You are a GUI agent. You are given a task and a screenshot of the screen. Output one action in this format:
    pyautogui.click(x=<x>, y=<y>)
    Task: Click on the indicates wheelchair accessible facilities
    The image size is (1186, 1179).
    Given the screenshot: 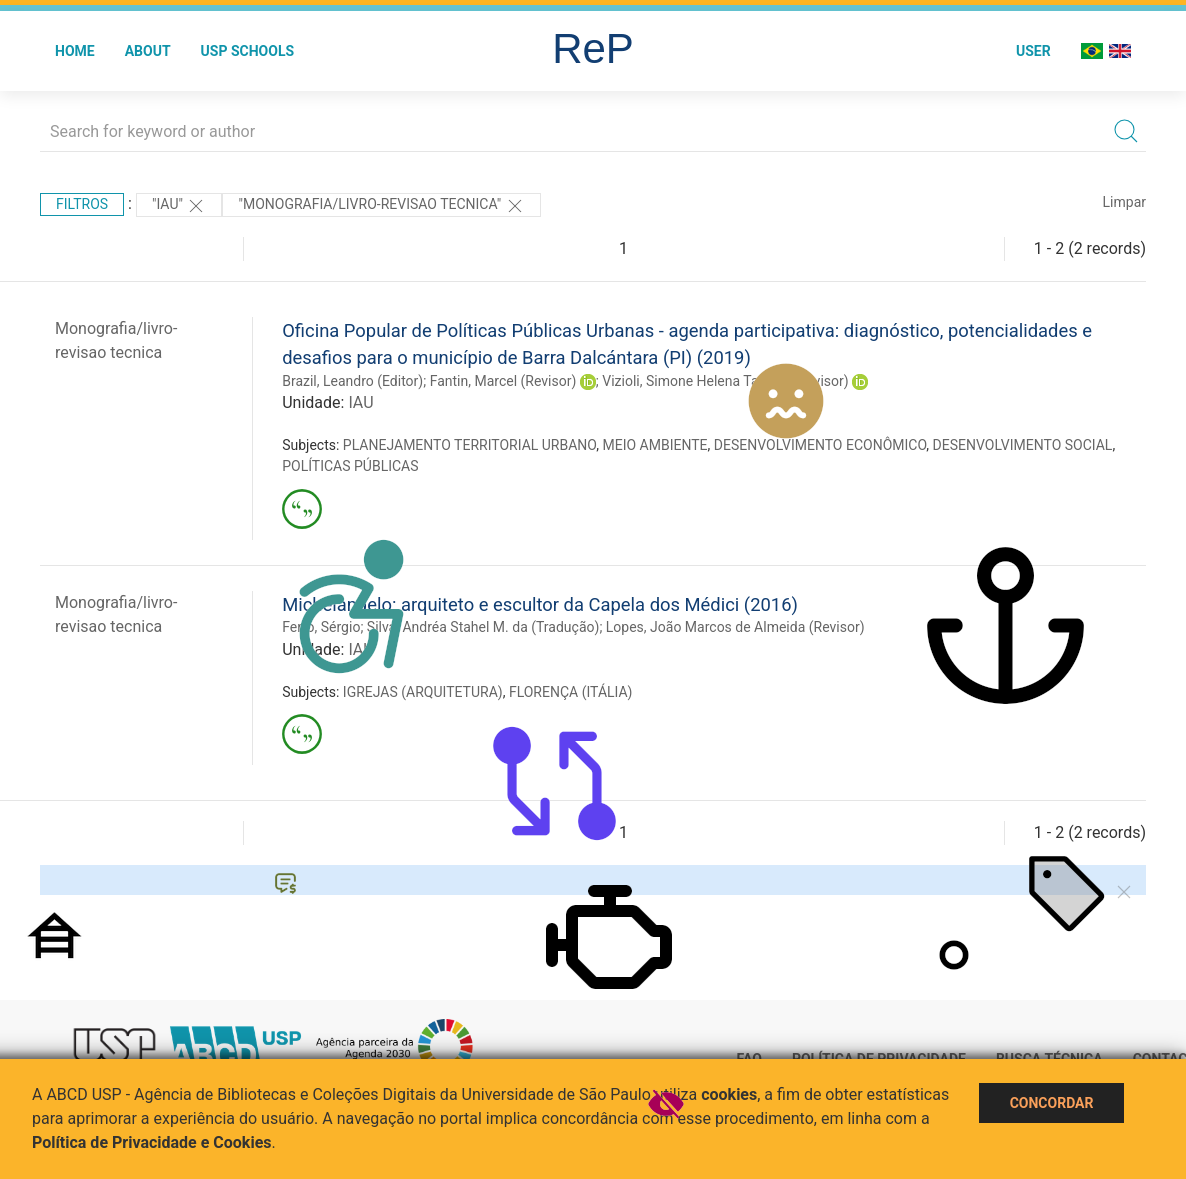 What is the action you would take?
    pyautogui.click(x=354, y=609)
    